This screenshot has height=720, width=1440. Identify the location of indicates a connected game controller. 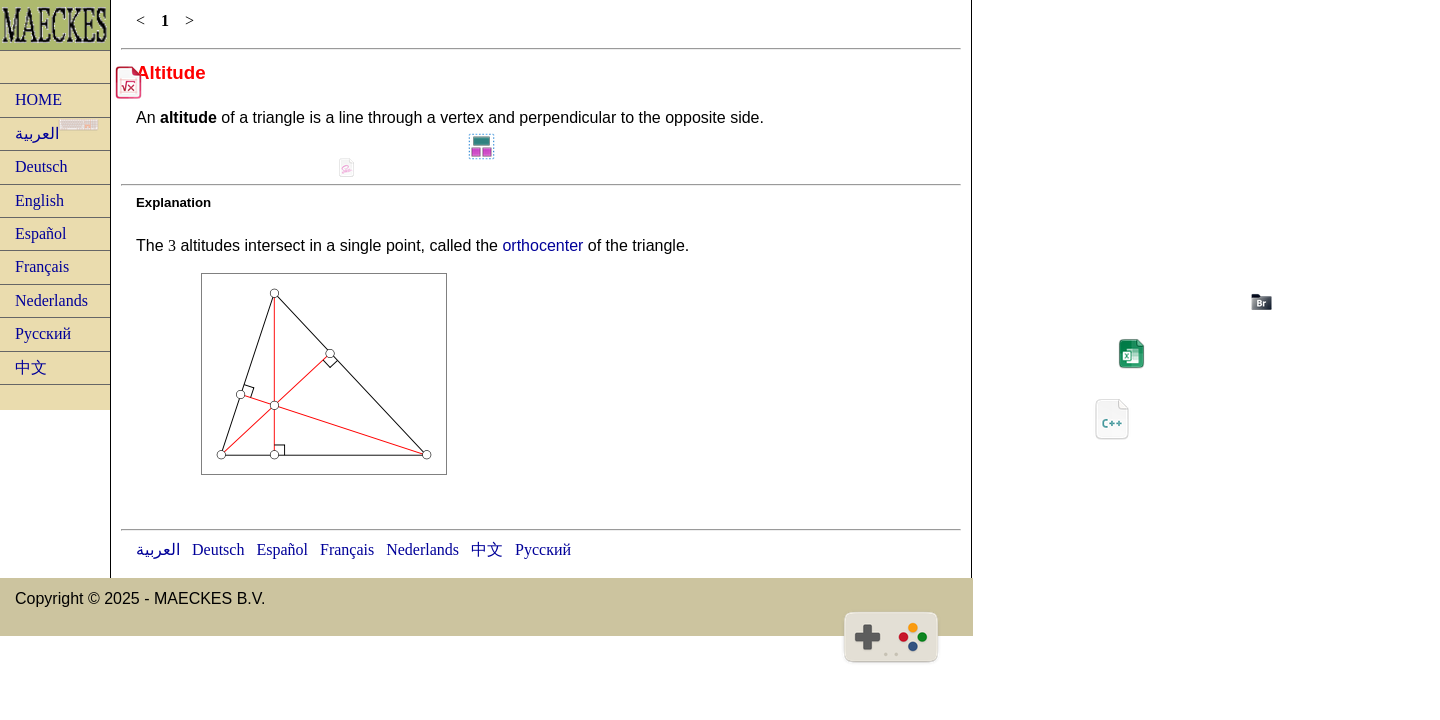
(891, 637).